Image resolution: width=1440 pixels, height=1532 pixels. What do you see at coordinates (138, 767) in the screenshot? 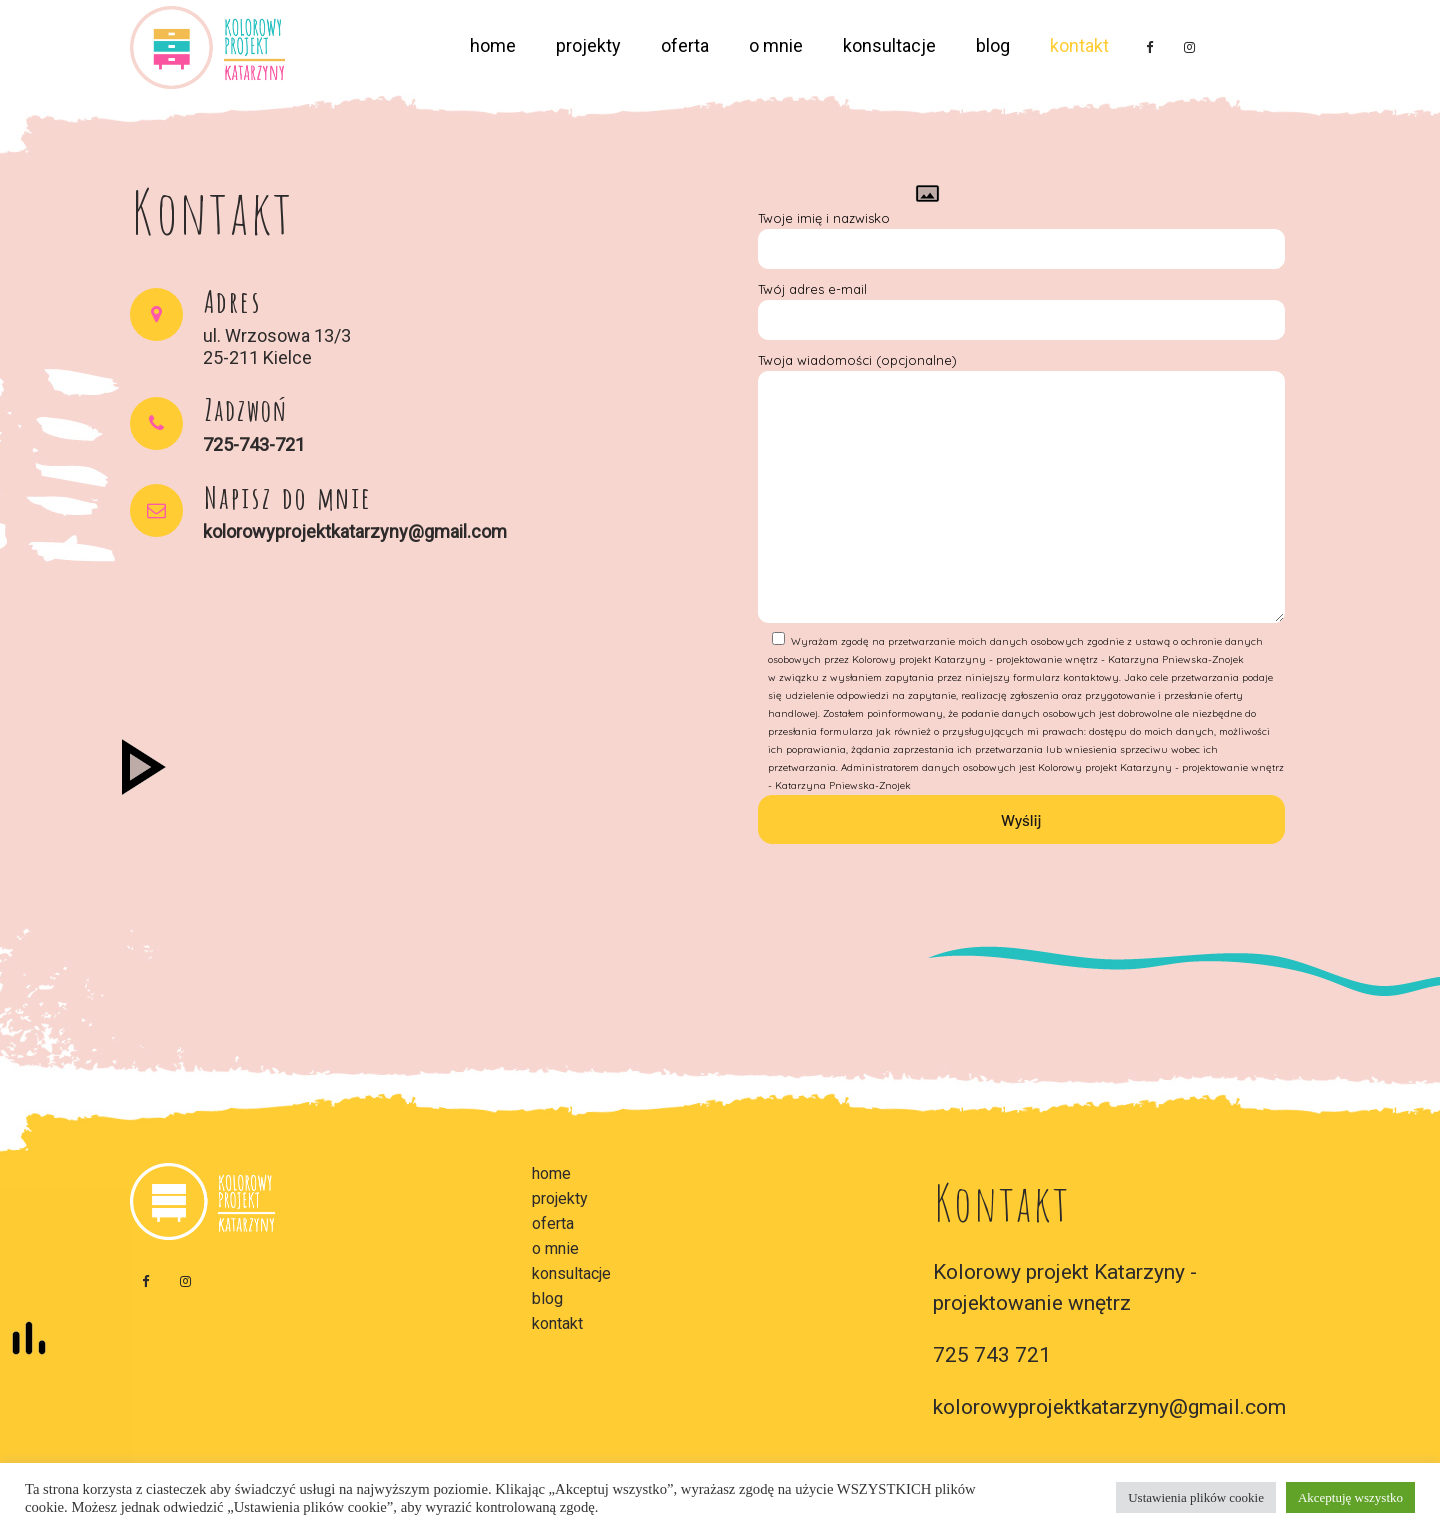
I see `play media or video content` at bounding box center [138, 767].